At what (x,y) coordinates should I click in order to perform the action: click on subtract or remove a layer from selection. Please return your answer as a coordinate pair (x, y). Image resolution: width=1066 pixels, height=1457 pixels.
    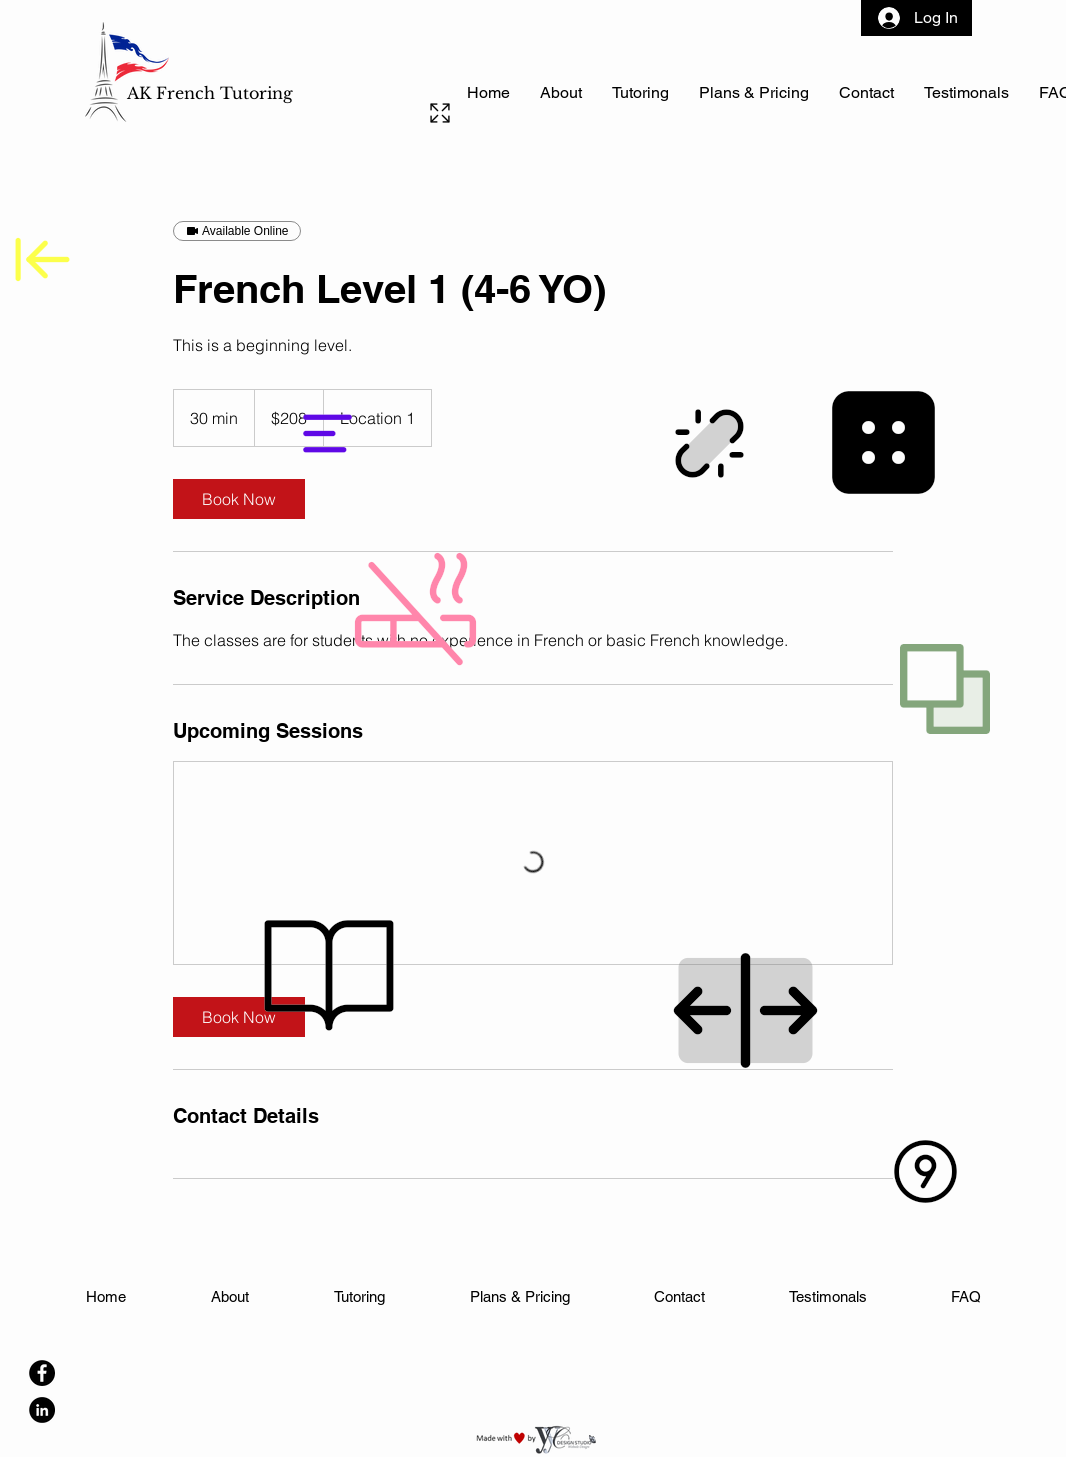
    Looking at the image, I should click on (945, 689).